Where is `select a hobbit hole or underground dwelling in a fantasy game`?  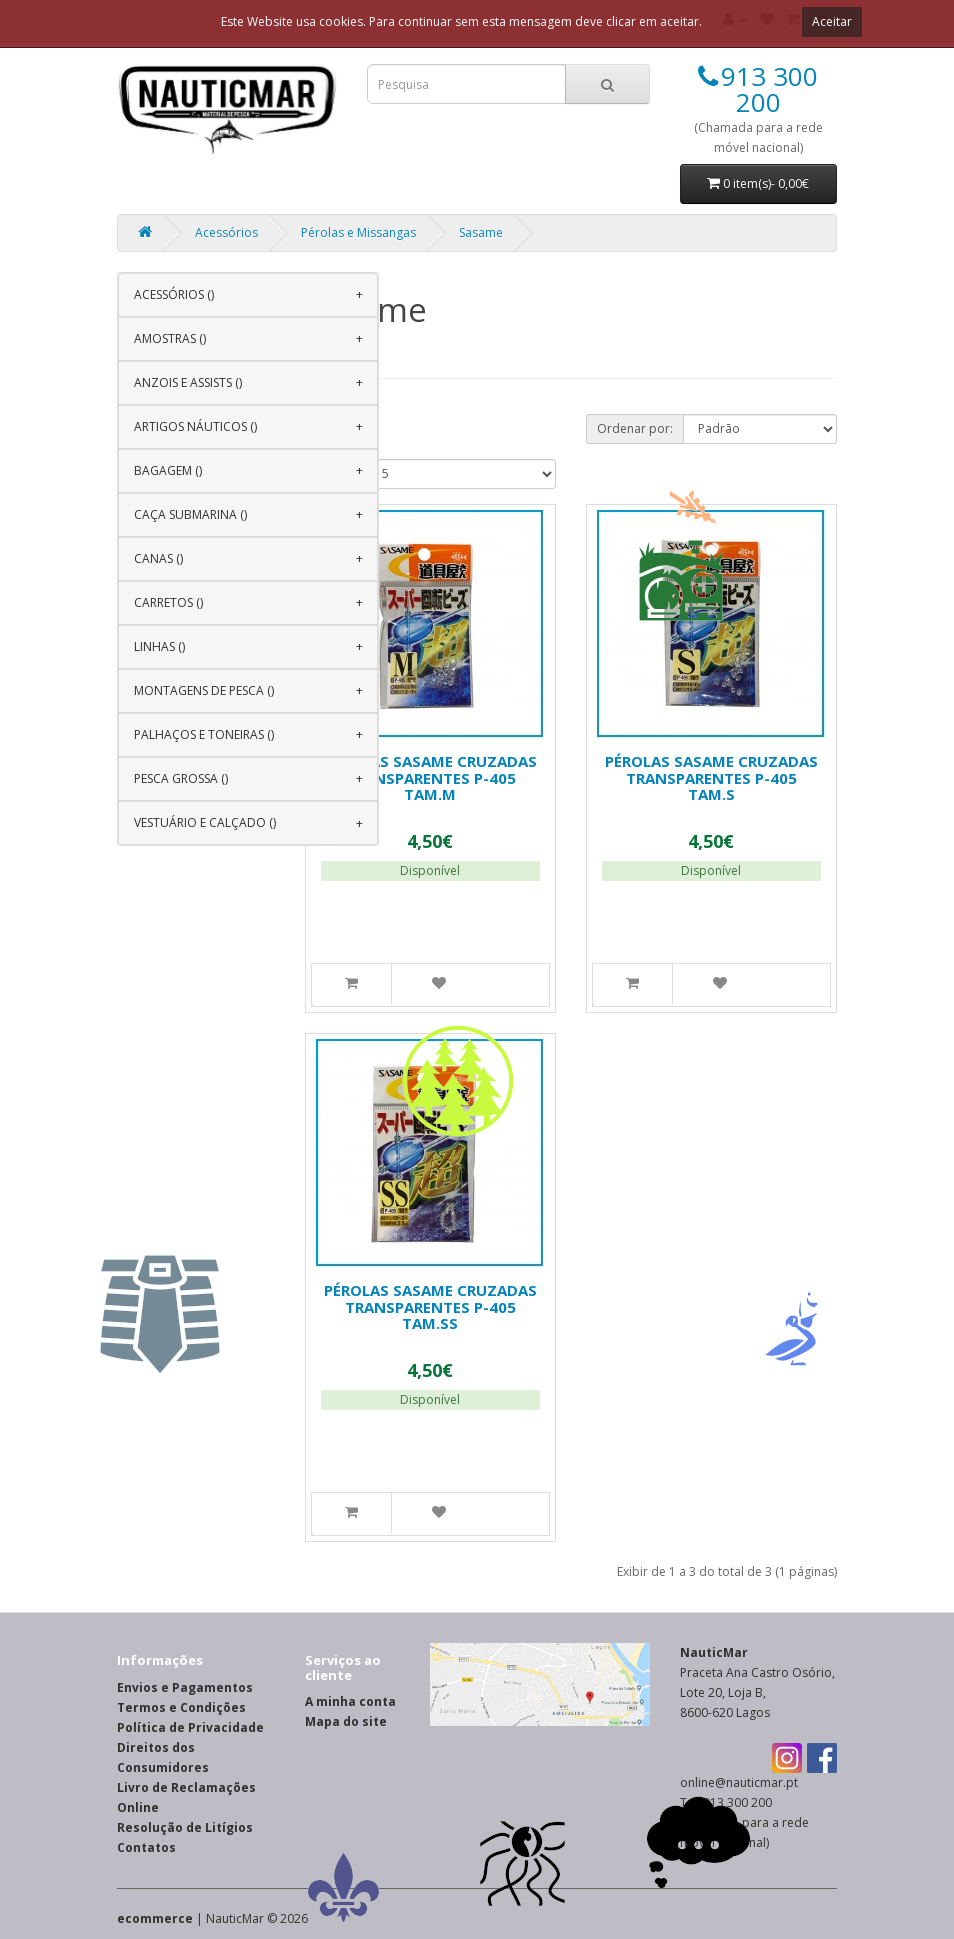 select a hobbit hole or underground dwelling in a fantasy game is located at coordinates (681, 579).